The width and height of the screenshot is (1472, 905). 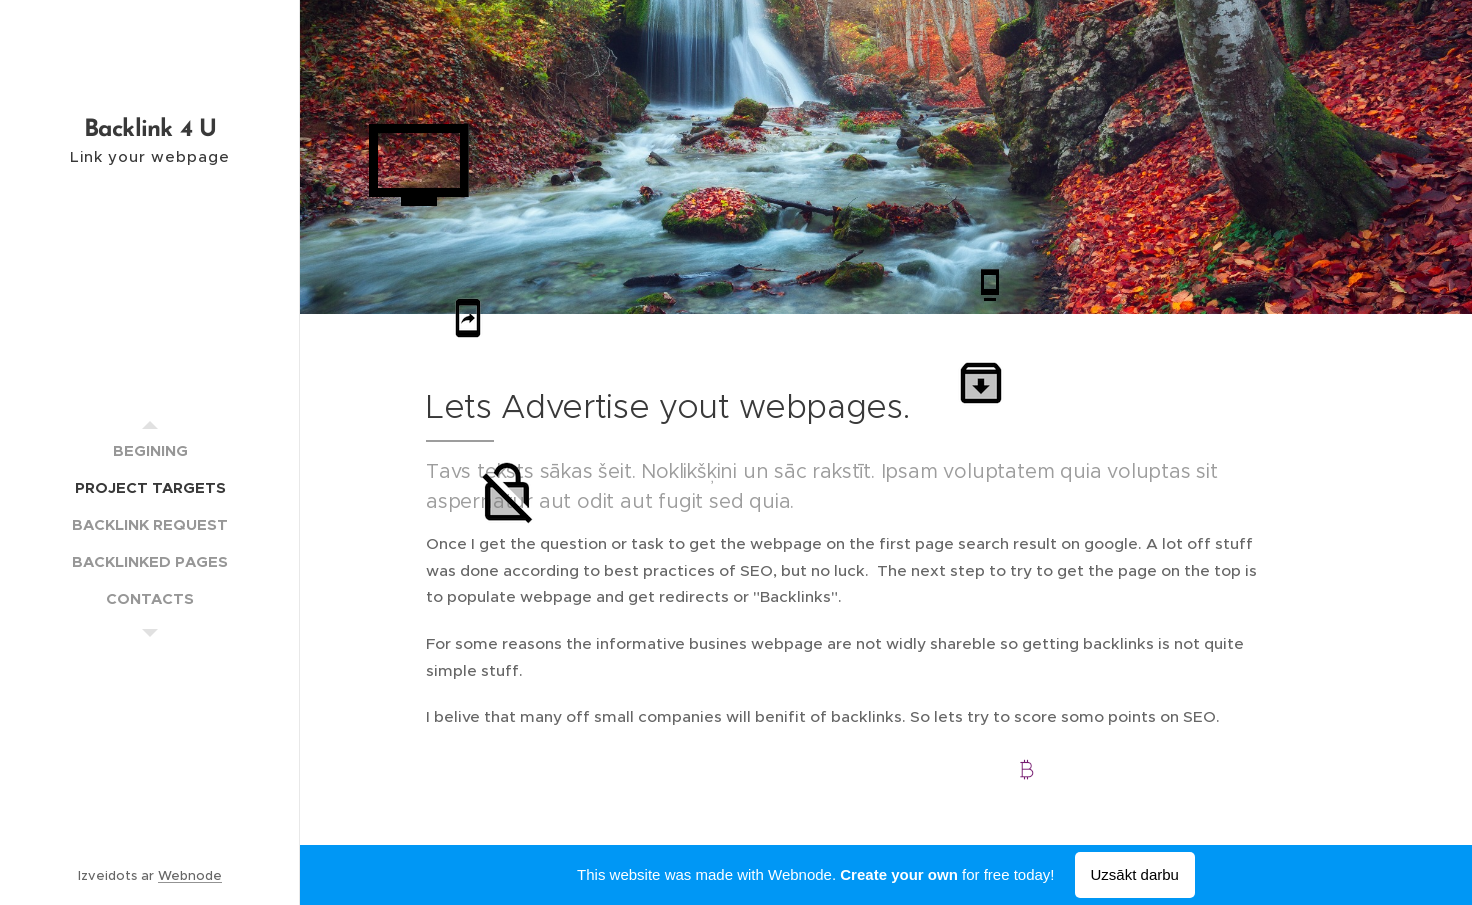 I want to click on view bitcoin balance or wallet, so click(x=1026, y=770).